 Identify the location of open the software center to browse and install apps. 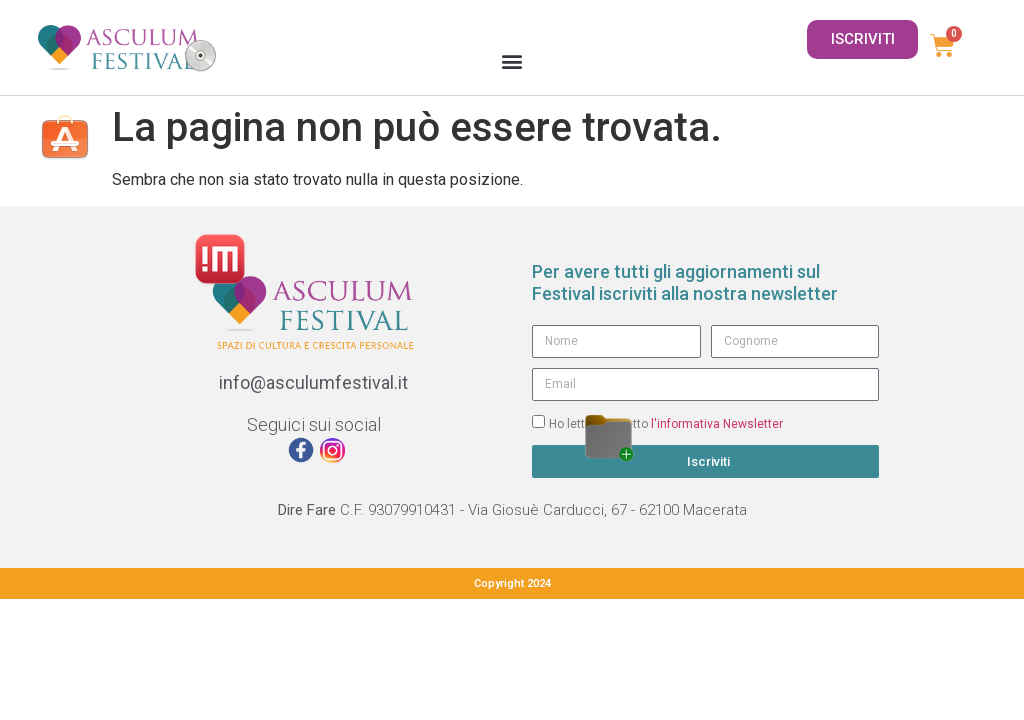
(65, 139).